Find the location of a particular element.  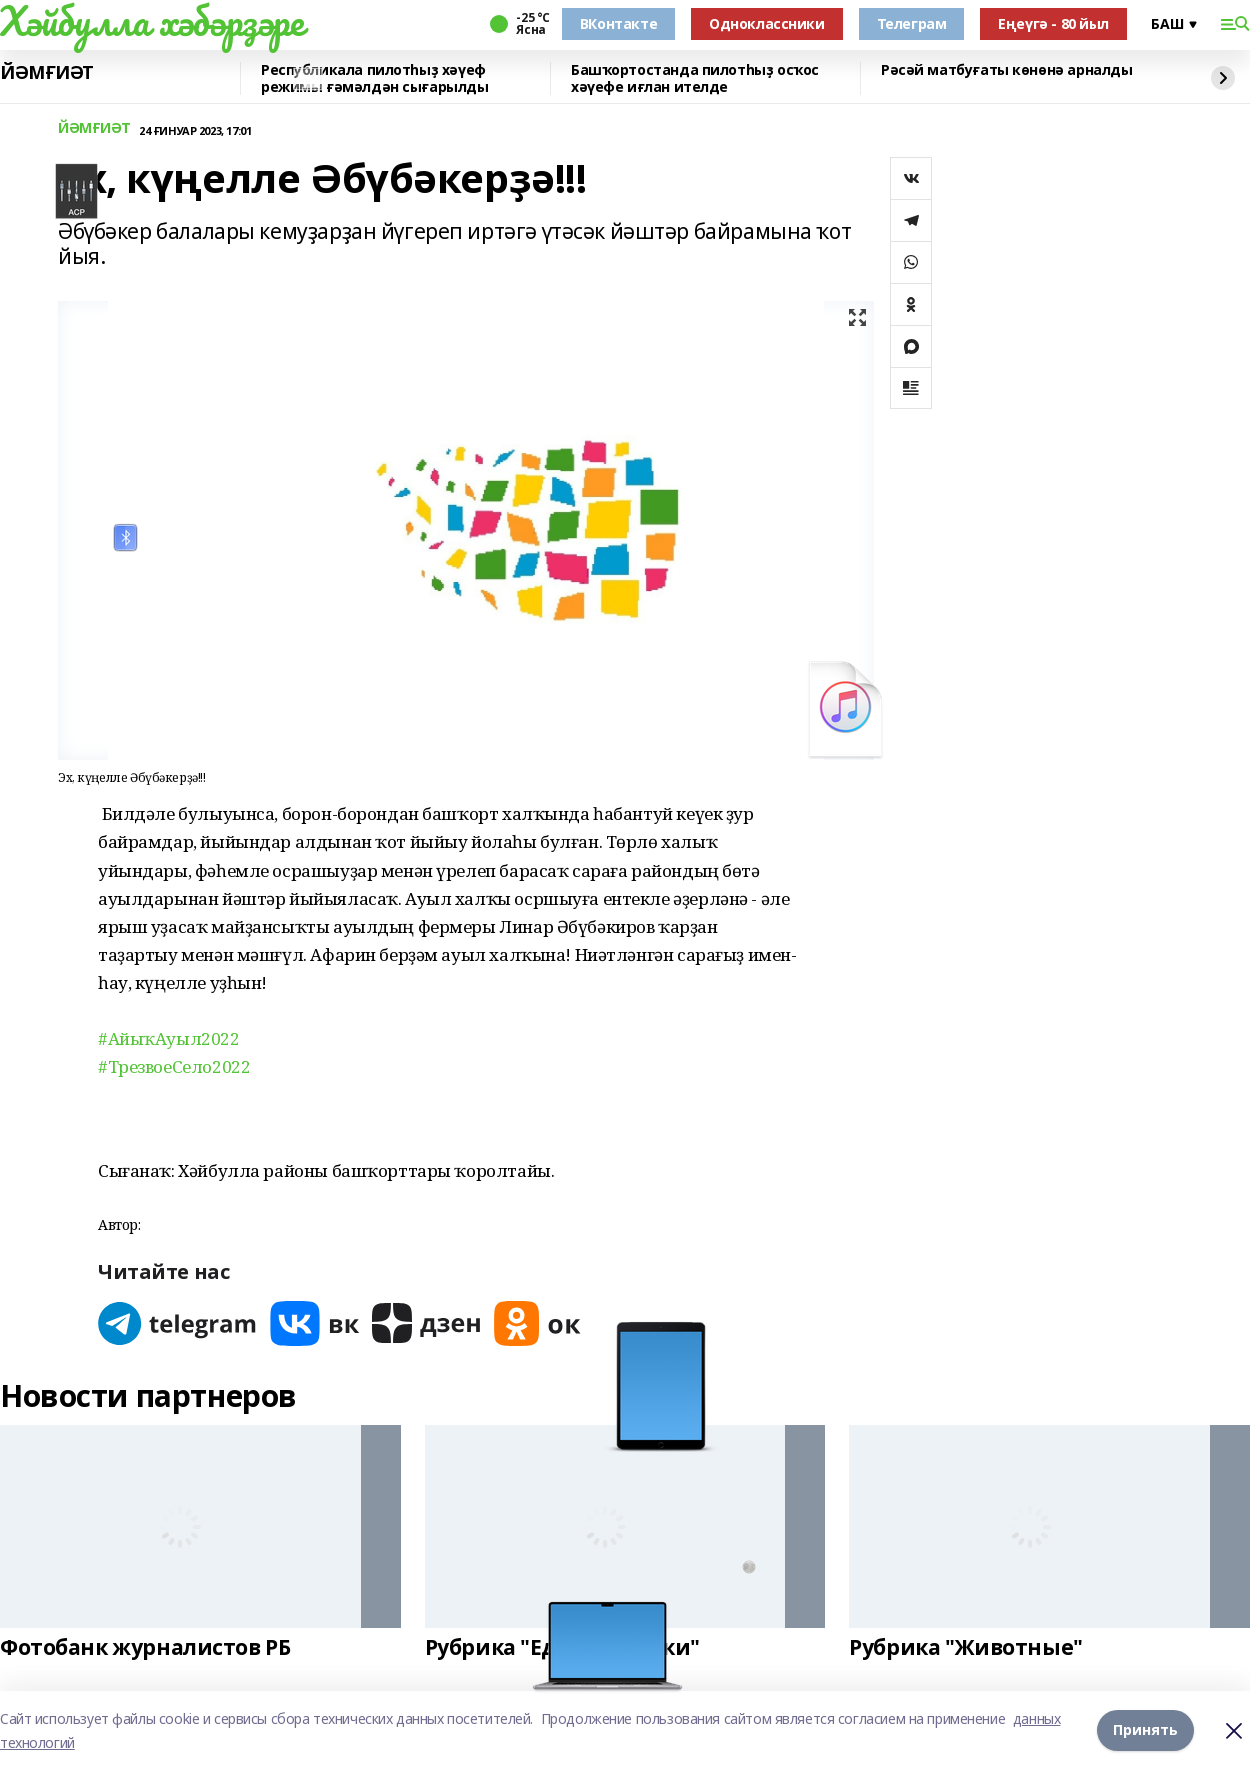

indicates clear weather conditions at night is located at coordinates (749, 1567).